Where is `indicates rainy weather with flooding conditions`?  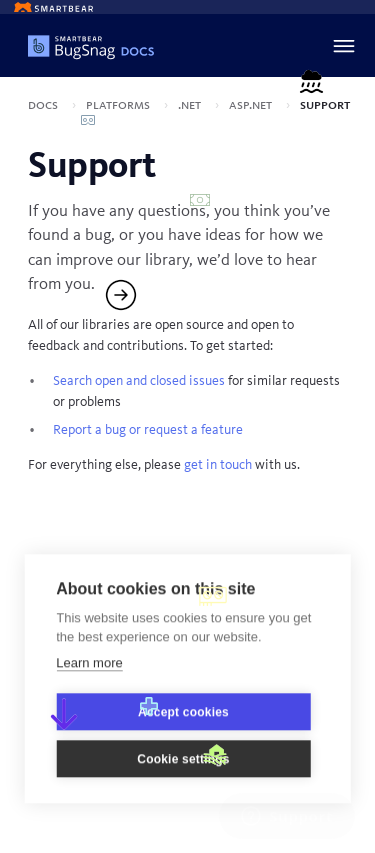 indicates rainy weather with flooding conditions is located at coordinates (311, 81).